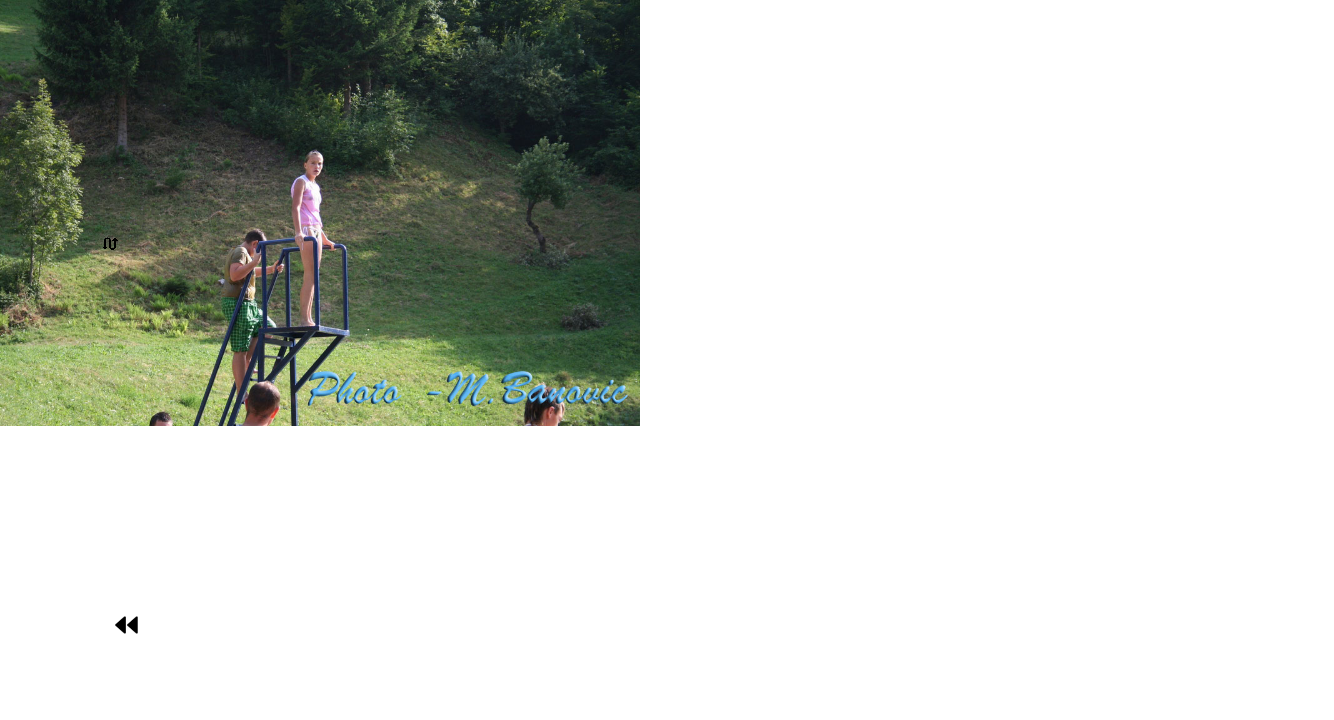 The height and width of the screenshot is (720, 1334). I want to click on swap or switch between active calls, so click(110, 244).